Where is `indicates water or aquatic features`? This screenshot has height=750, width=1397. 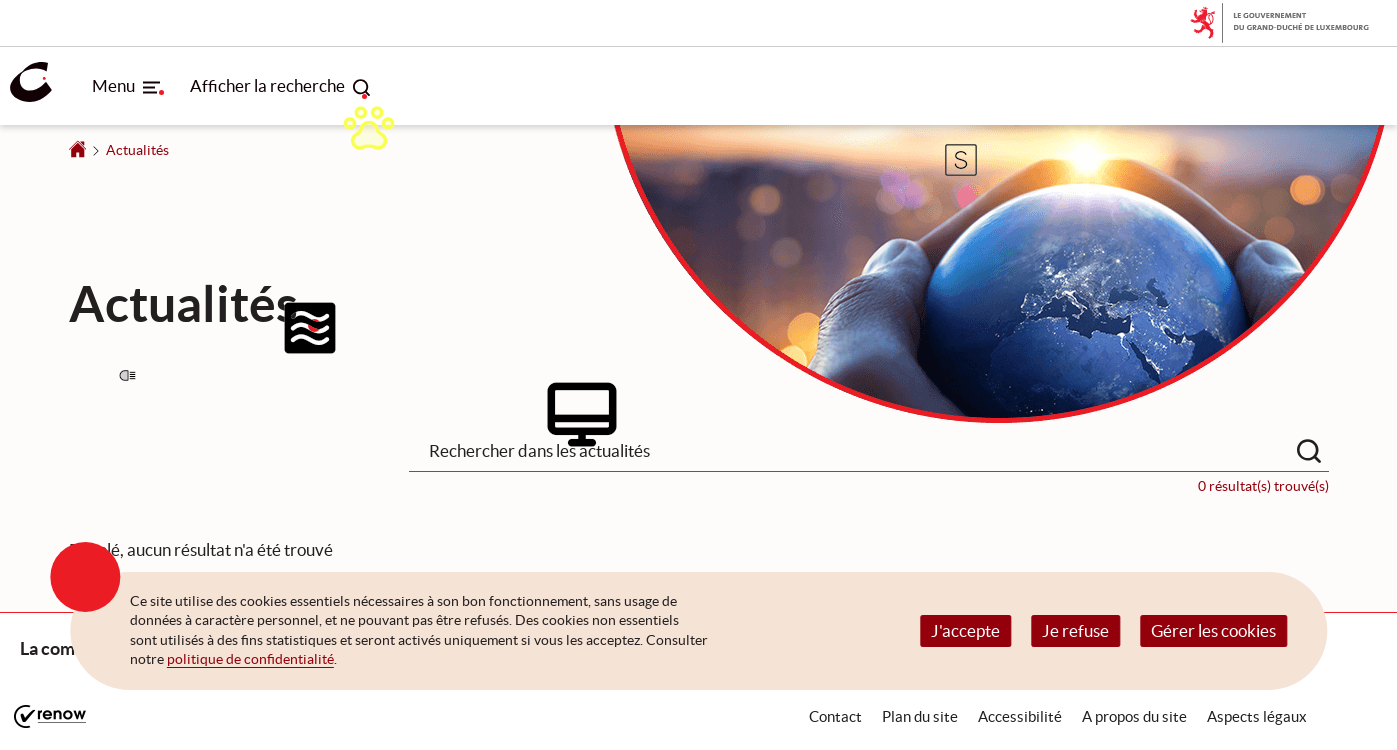
indicates water or aquatic features is located at coordinates (310, 328).